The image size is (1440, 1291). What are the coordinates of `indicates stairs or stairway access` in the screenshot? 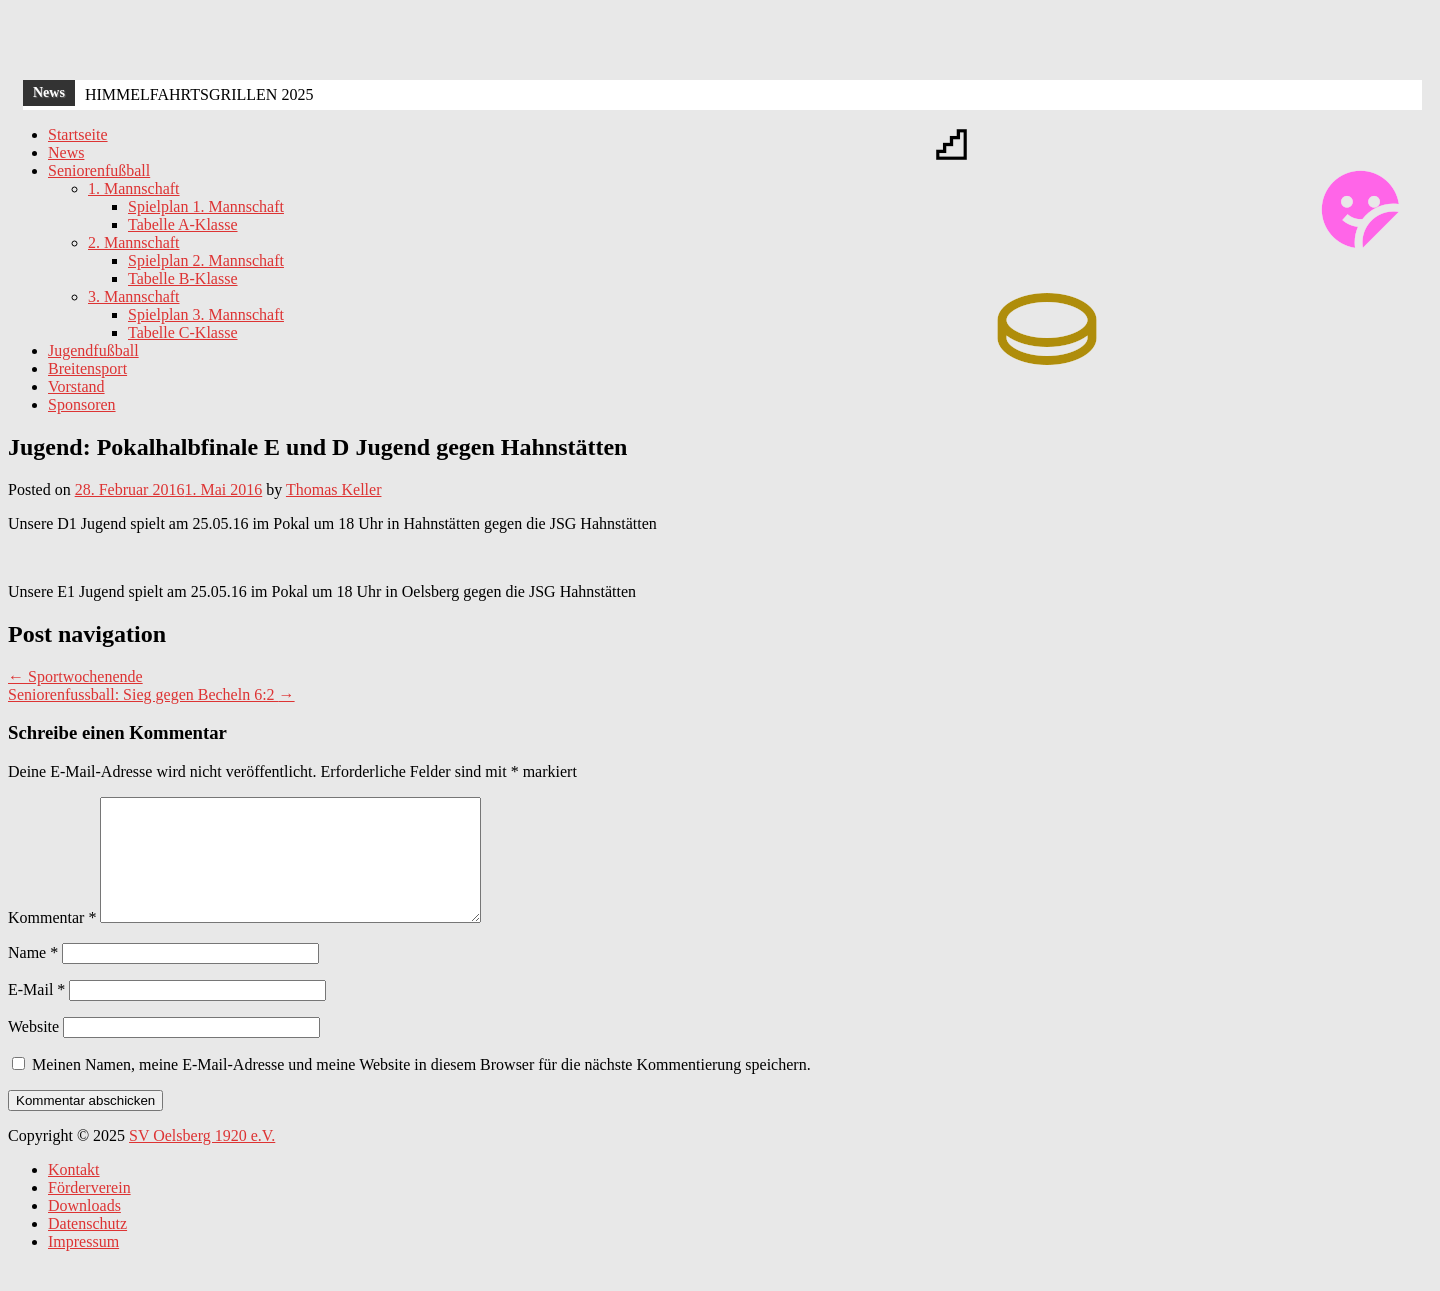 It's located at (951, 144).